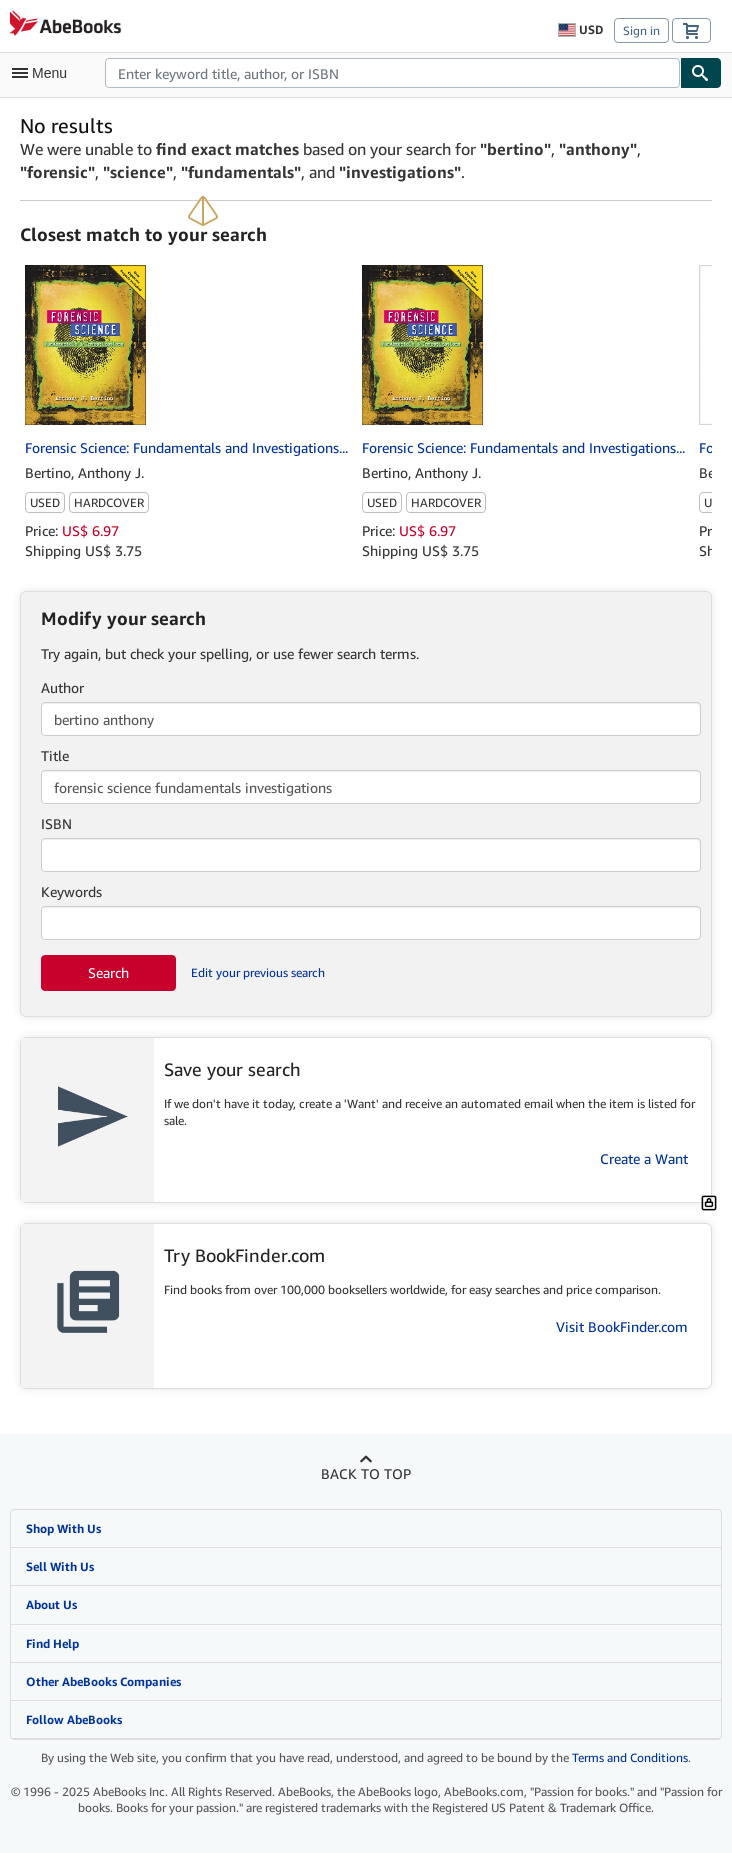 The width and height of the screenshot is (732, 1853). What do you see at coordinates (709, 1203) in the screenshot?
I see `access security or privacy settings` at bounding box center [709, 1203].